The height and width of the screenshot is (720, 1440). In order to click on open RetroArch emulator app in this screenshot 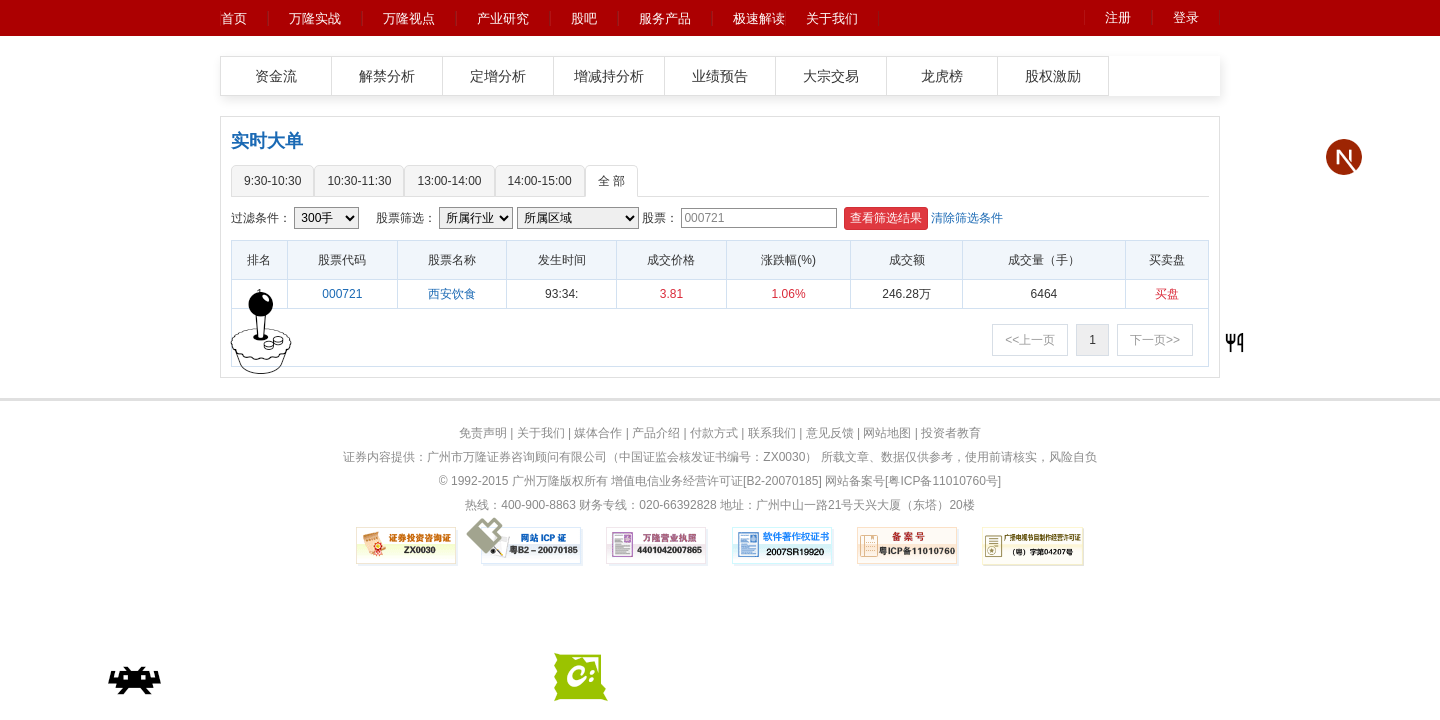, I will do `click(134, 680)`.